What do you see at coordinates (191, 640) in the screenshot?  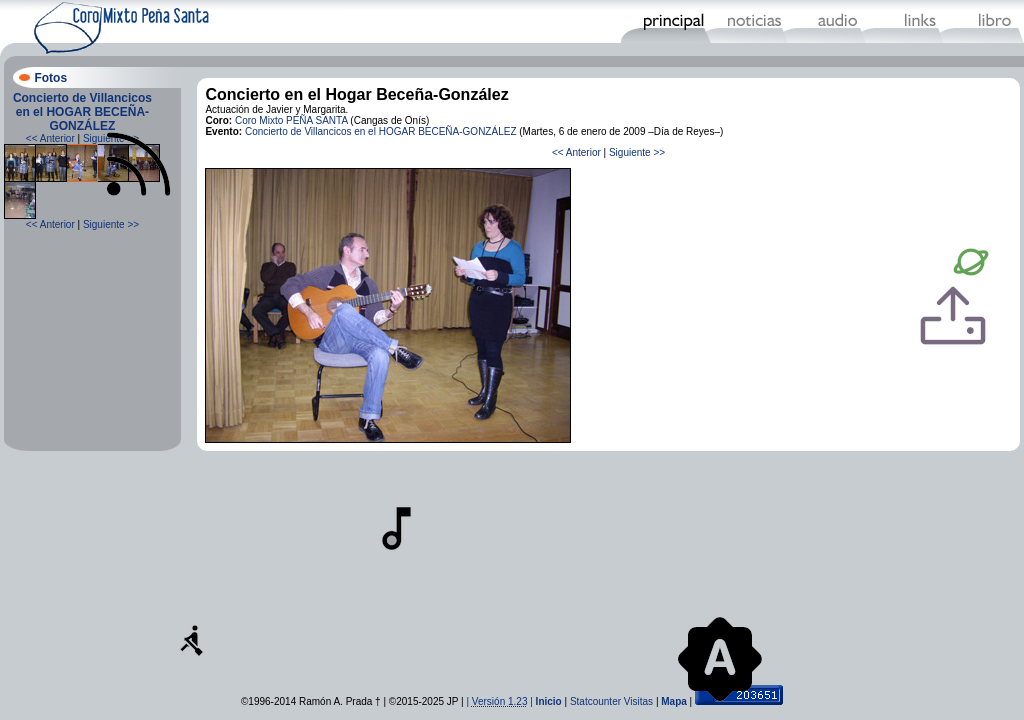 I see `access rowing or kayaking activities` at bounding box center [191, 640].